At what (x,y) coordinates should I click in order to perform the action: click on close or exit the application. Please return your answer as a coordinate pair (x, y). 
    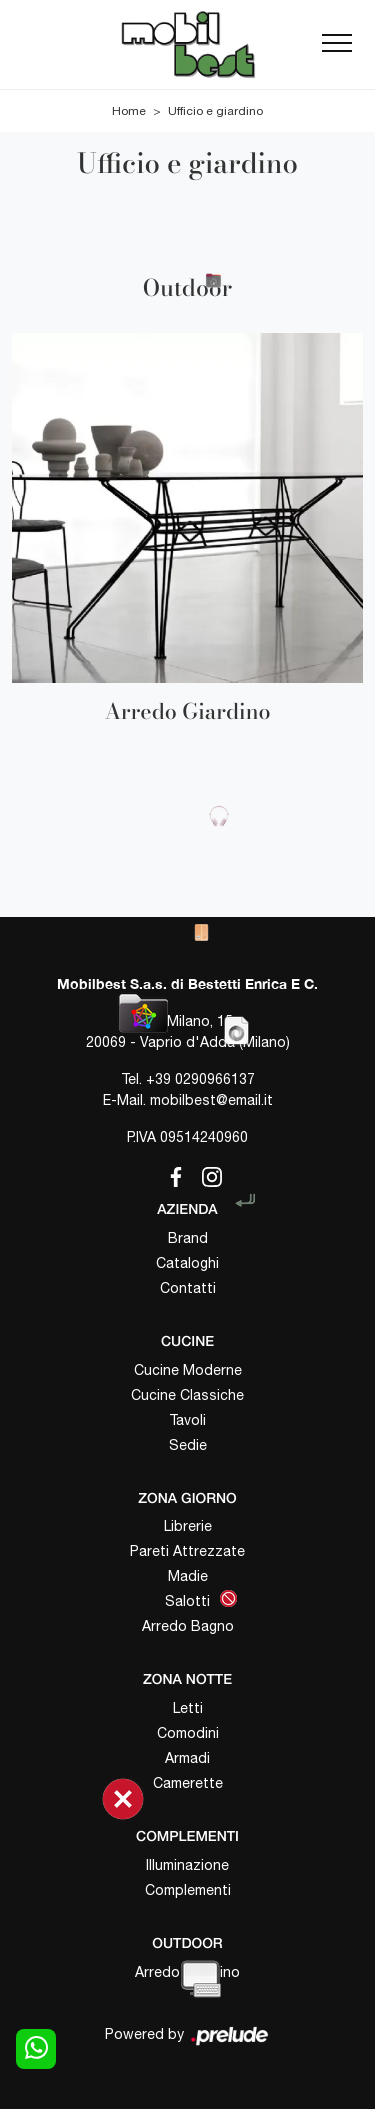
    Looking at the image, I should click on (123, 1799).